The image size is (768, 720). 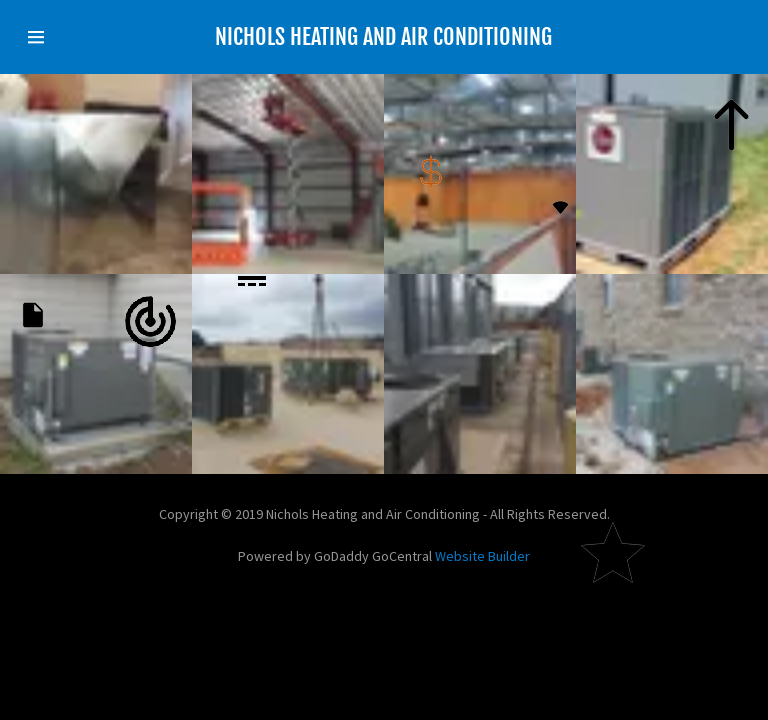 What do you see at coordinates (431, 172) in the screenshot?
I see `view account balance or financial information` at bounding box center [431, 172].